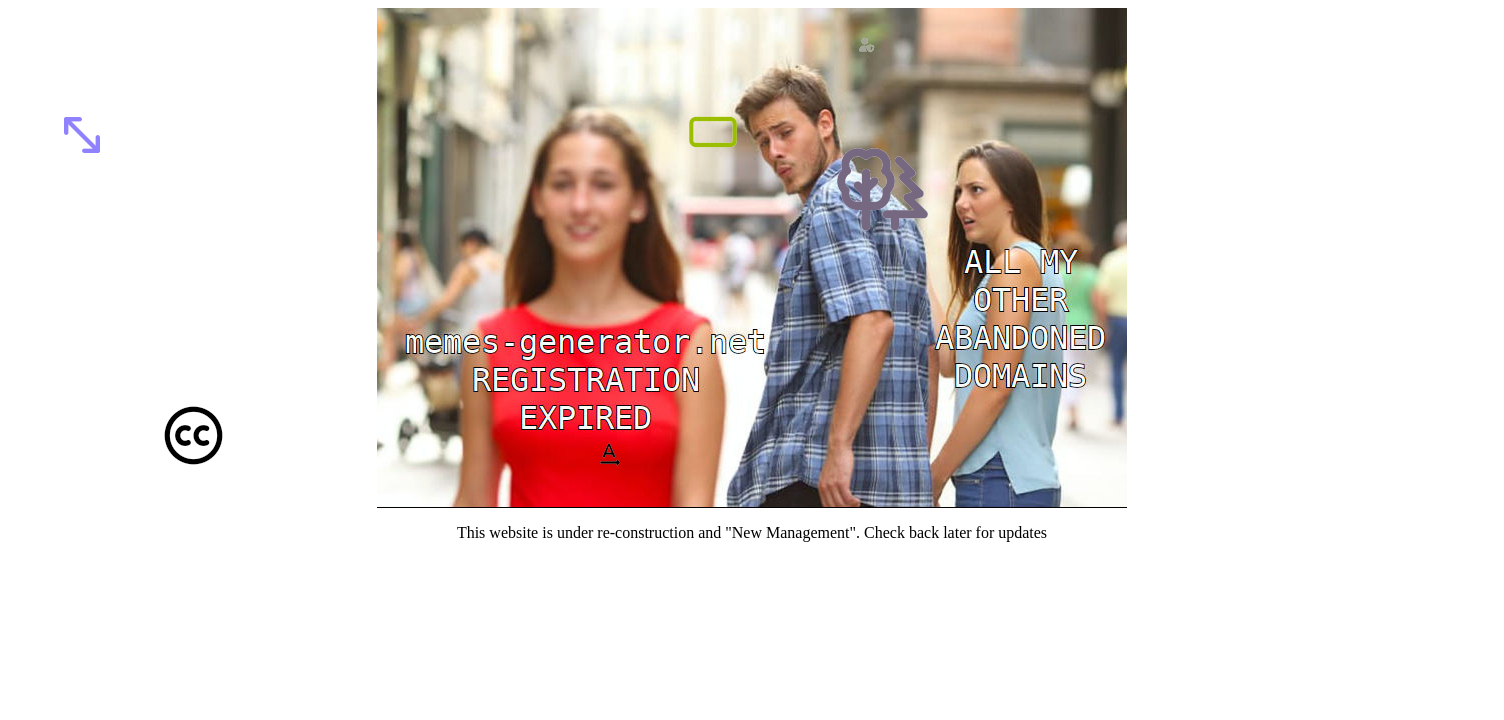 The image size is (1504, 720). I want to click on set text to horizontal orientation, so click(609, 455).